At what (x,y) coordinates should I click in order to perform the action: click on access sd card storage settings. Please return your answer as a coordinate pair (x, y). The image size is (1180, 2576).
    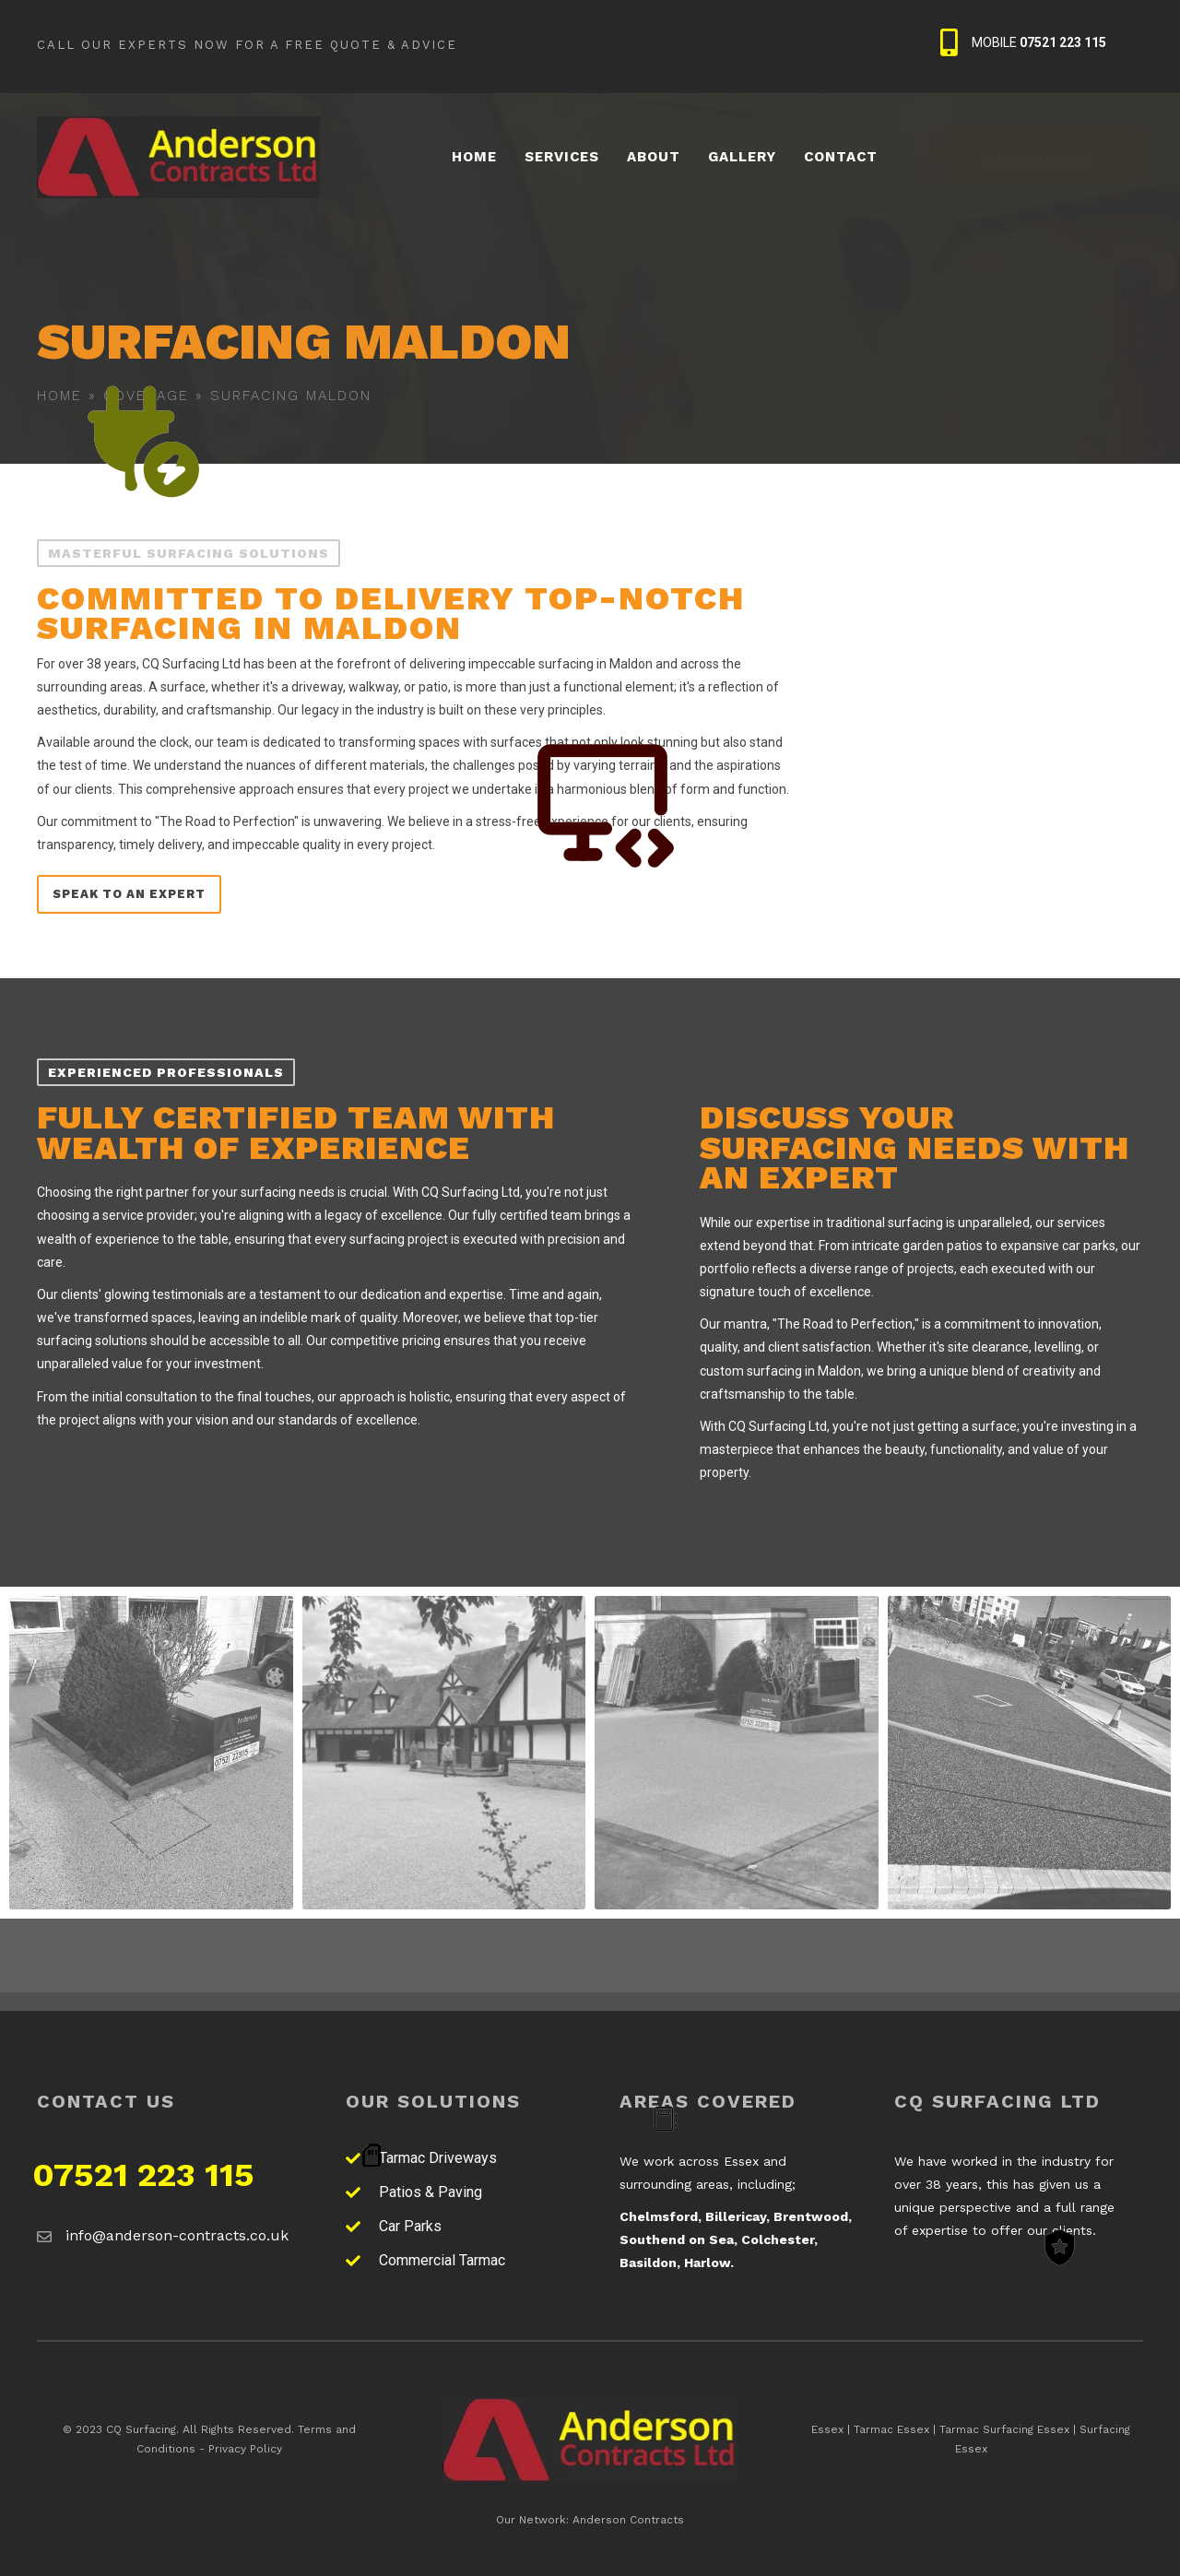
    Looking at the image, I should click on (372, 2156).